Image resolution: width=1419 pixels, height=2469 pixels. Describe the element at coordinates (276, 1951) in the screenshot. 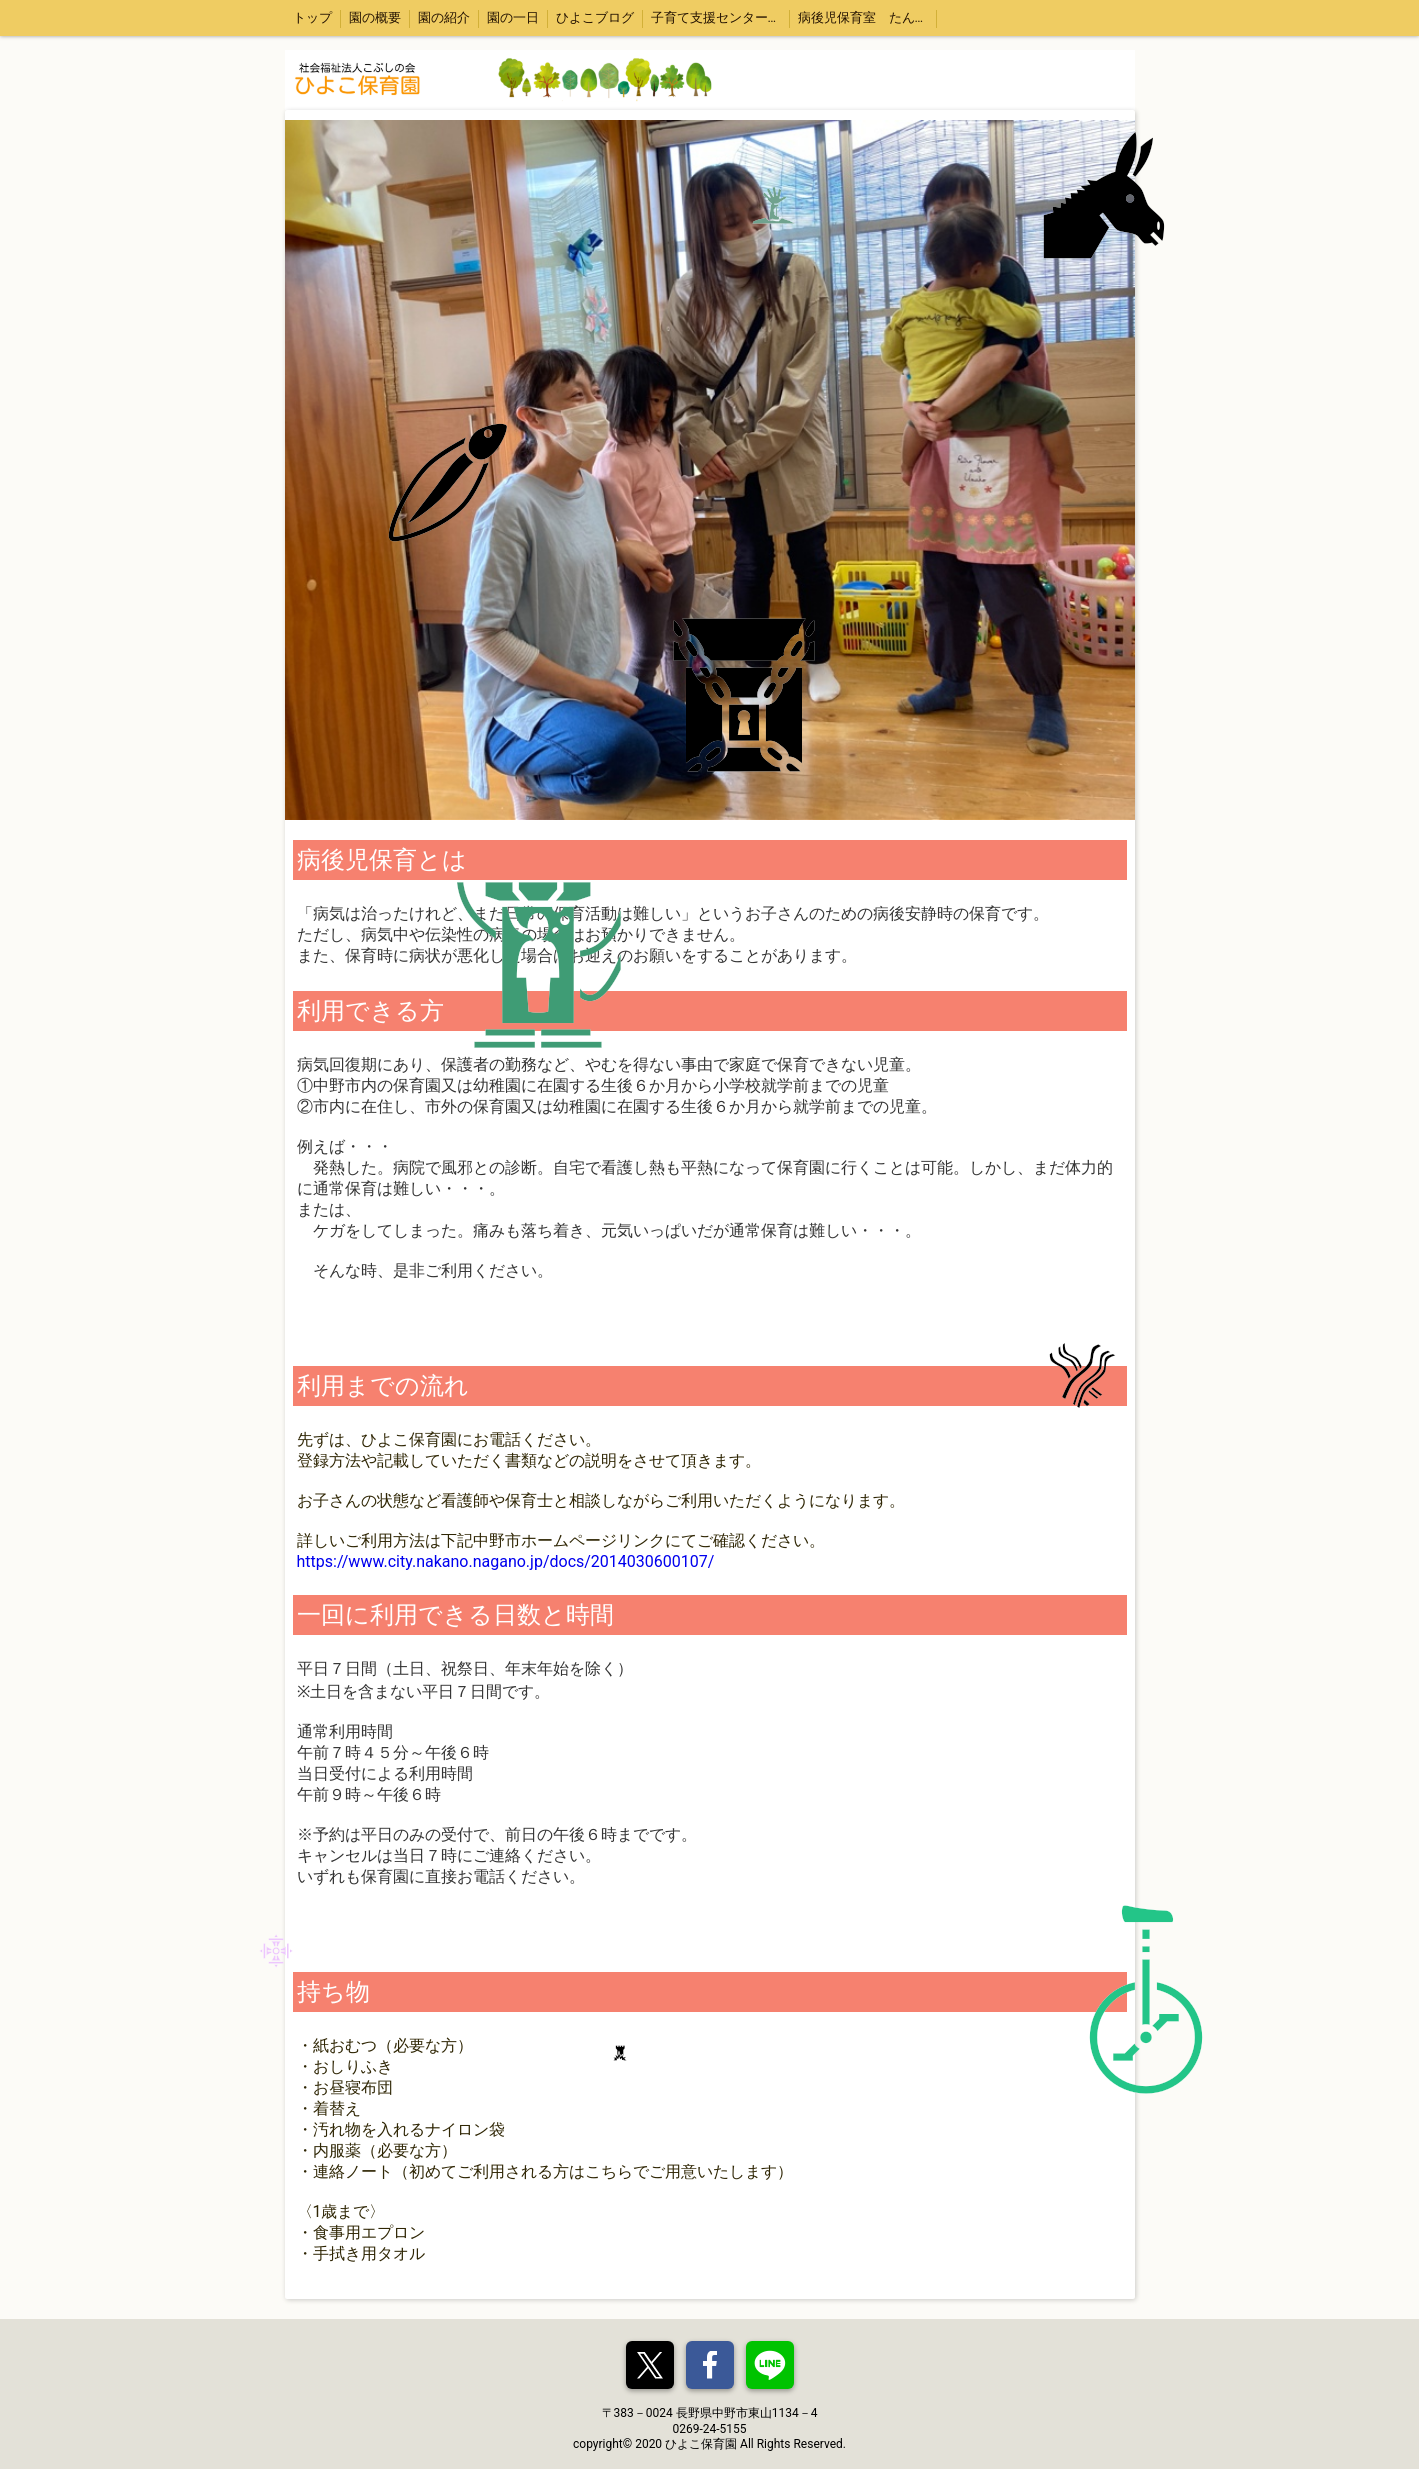

I see `religious or gothic-themed game category` at that location.